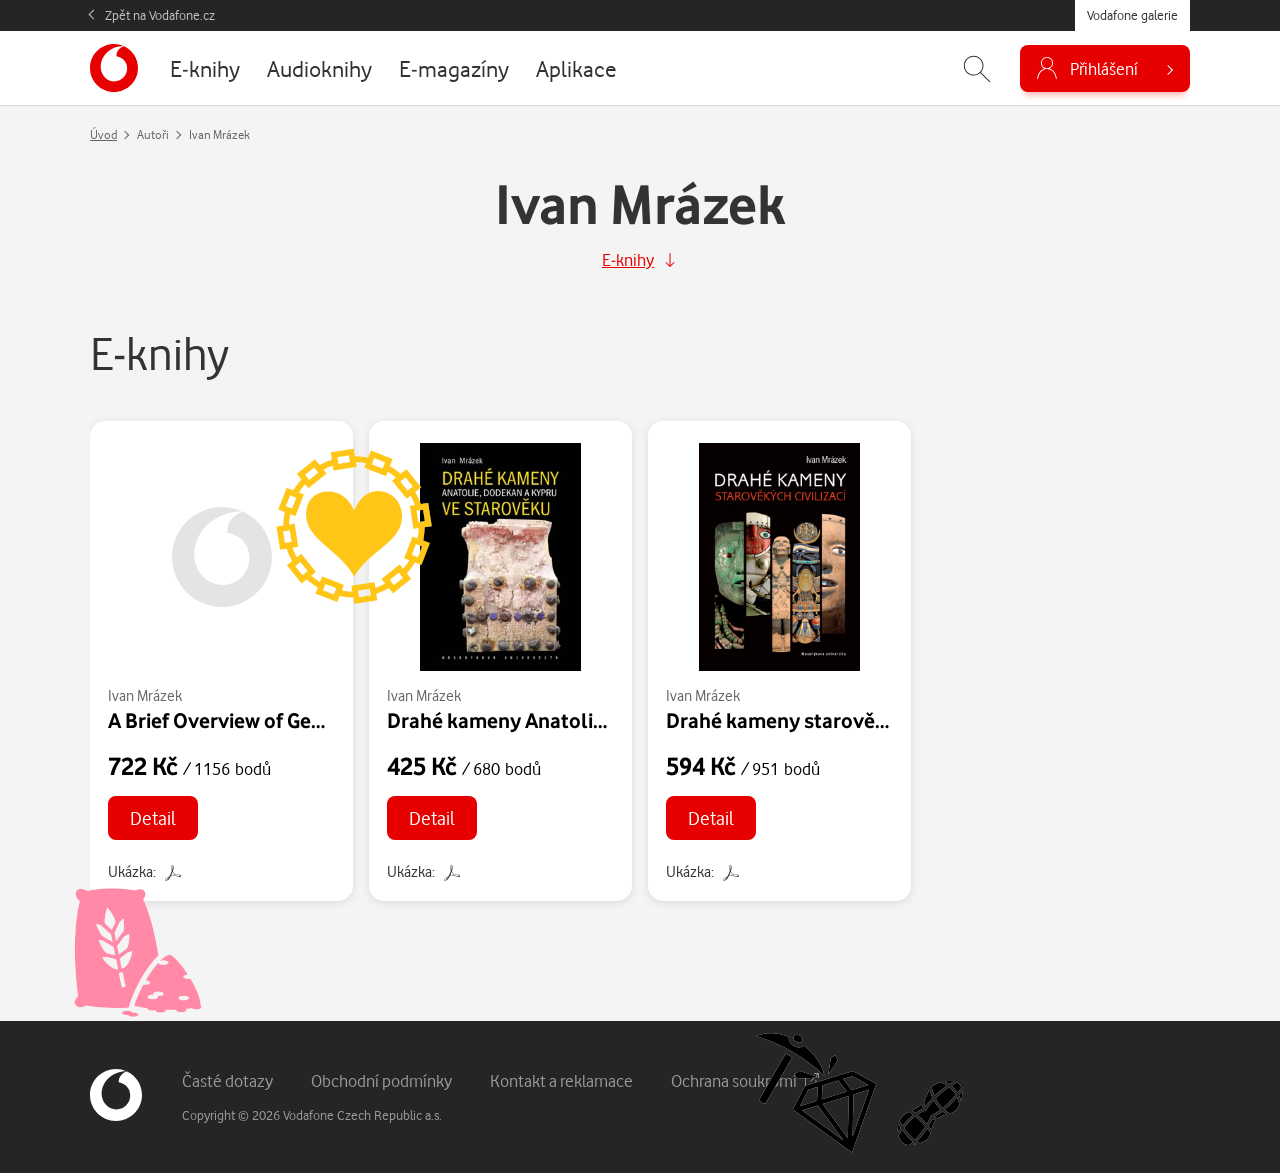 This screenshot has height=1173, width=1280. Describe the element at coordinates (353, 527) in the screenshot. I see `indicates a locked or committed relationship status` at that location.